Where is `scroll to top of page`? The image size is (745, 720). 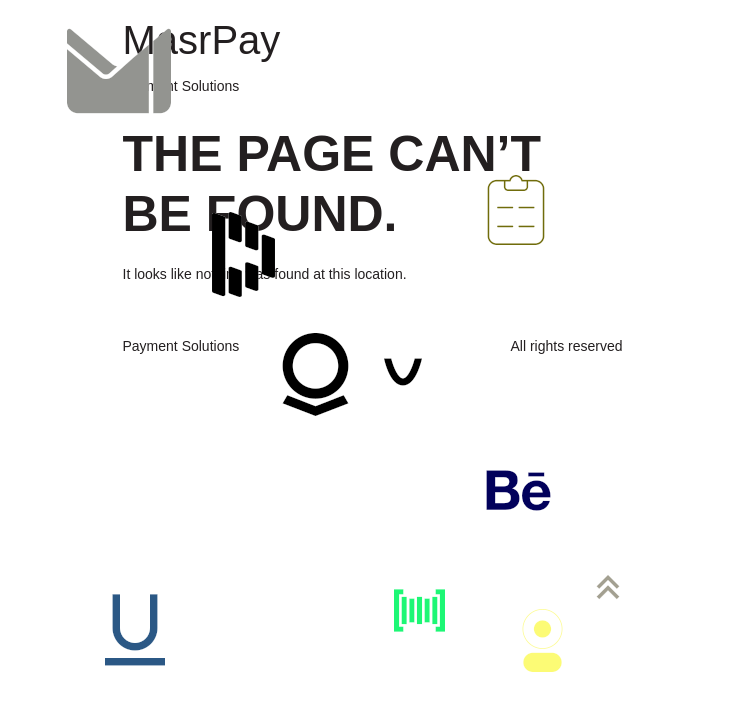
scroll to top of page is located at coordinates (608, 588).